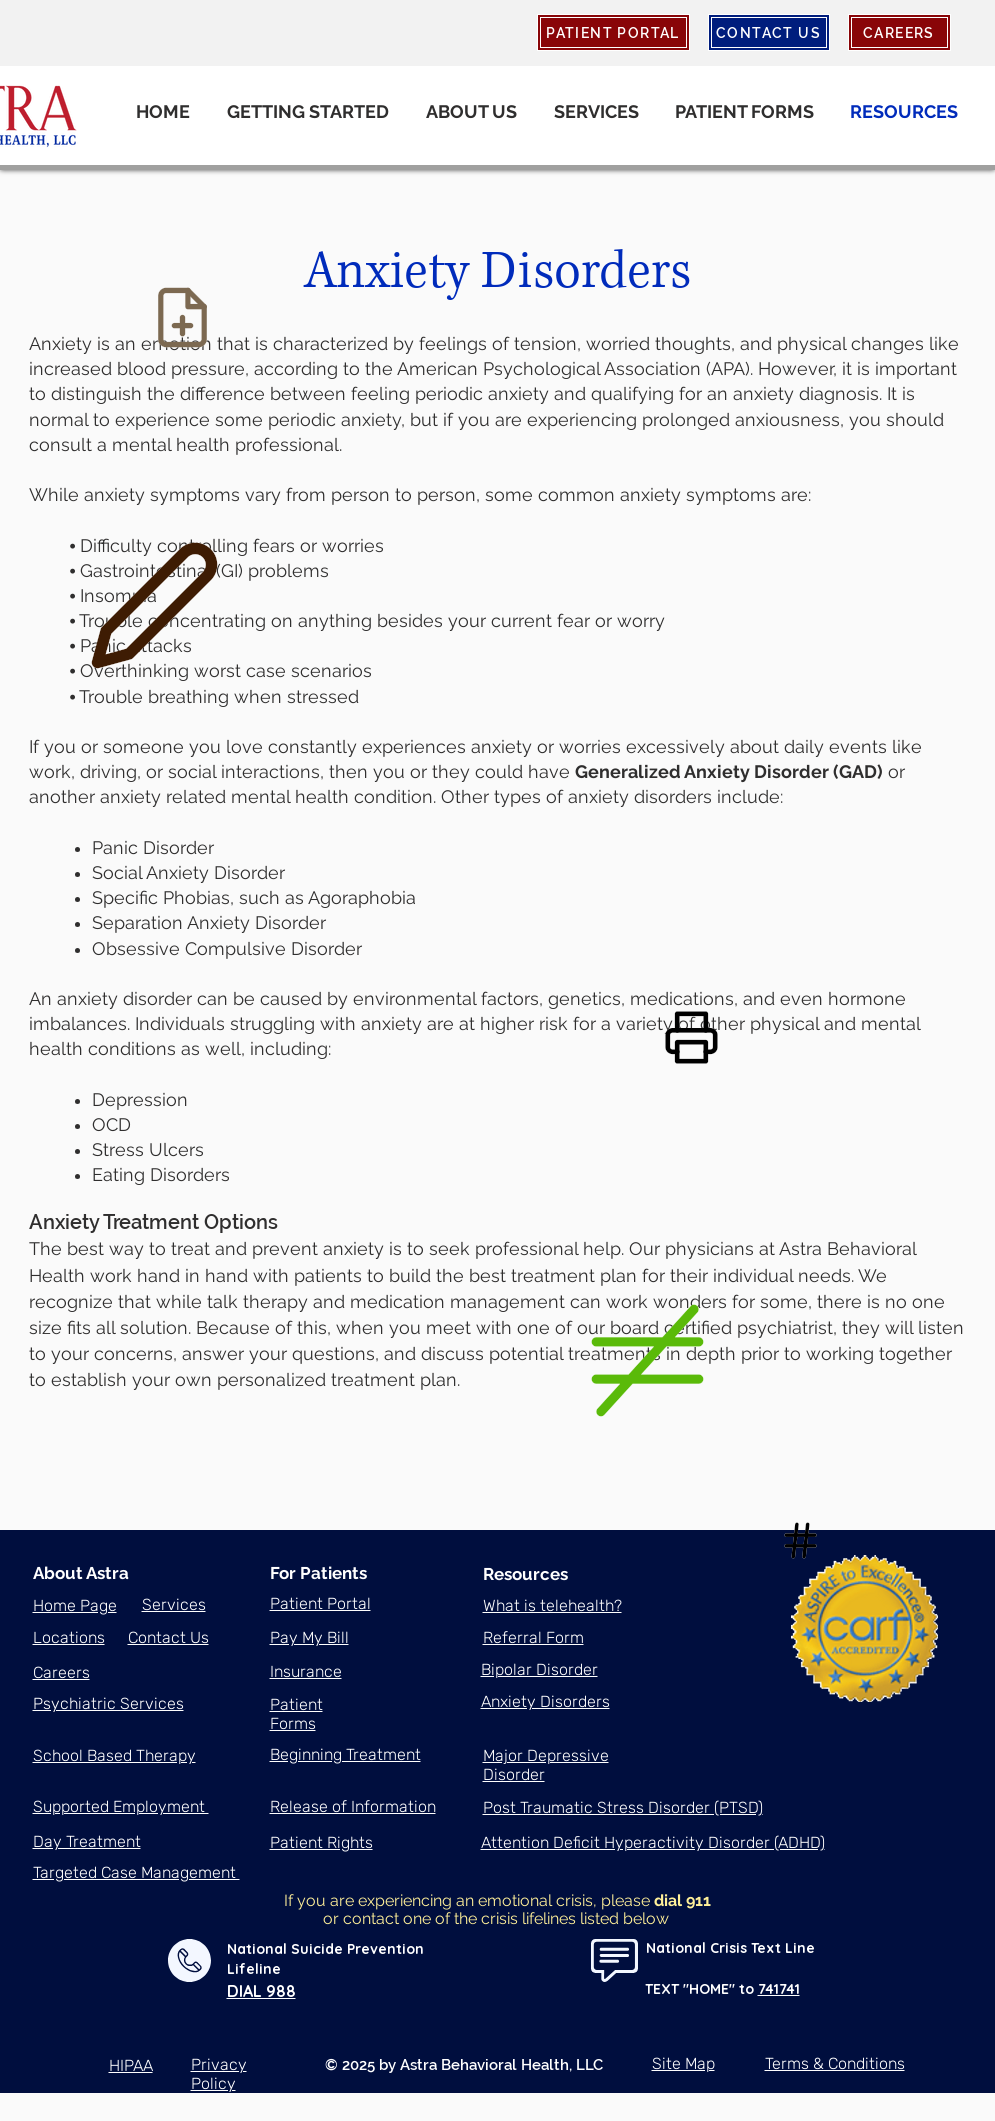 This screenshot has width=995, height=2121. Describe the element at coordinates (691, 1037) in the screenshot. I see `print the current document` at that location.